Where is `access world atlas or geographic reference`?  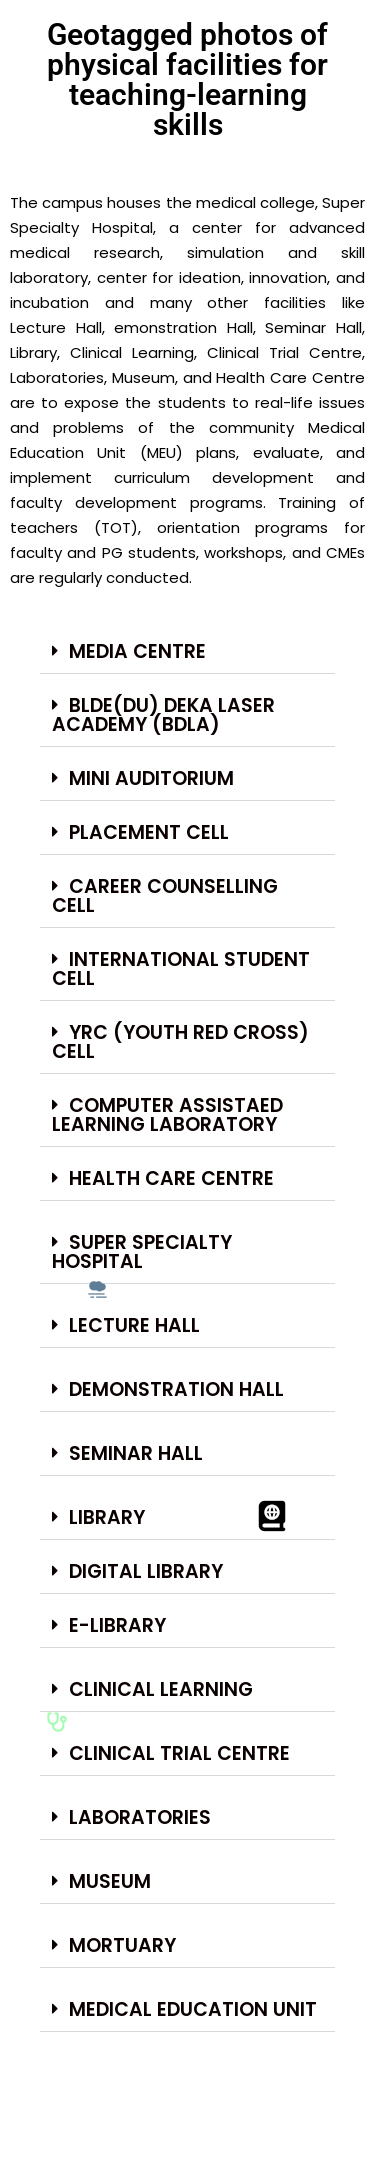
access world atlas or geographic reference is located at coordinates (272, 1516).